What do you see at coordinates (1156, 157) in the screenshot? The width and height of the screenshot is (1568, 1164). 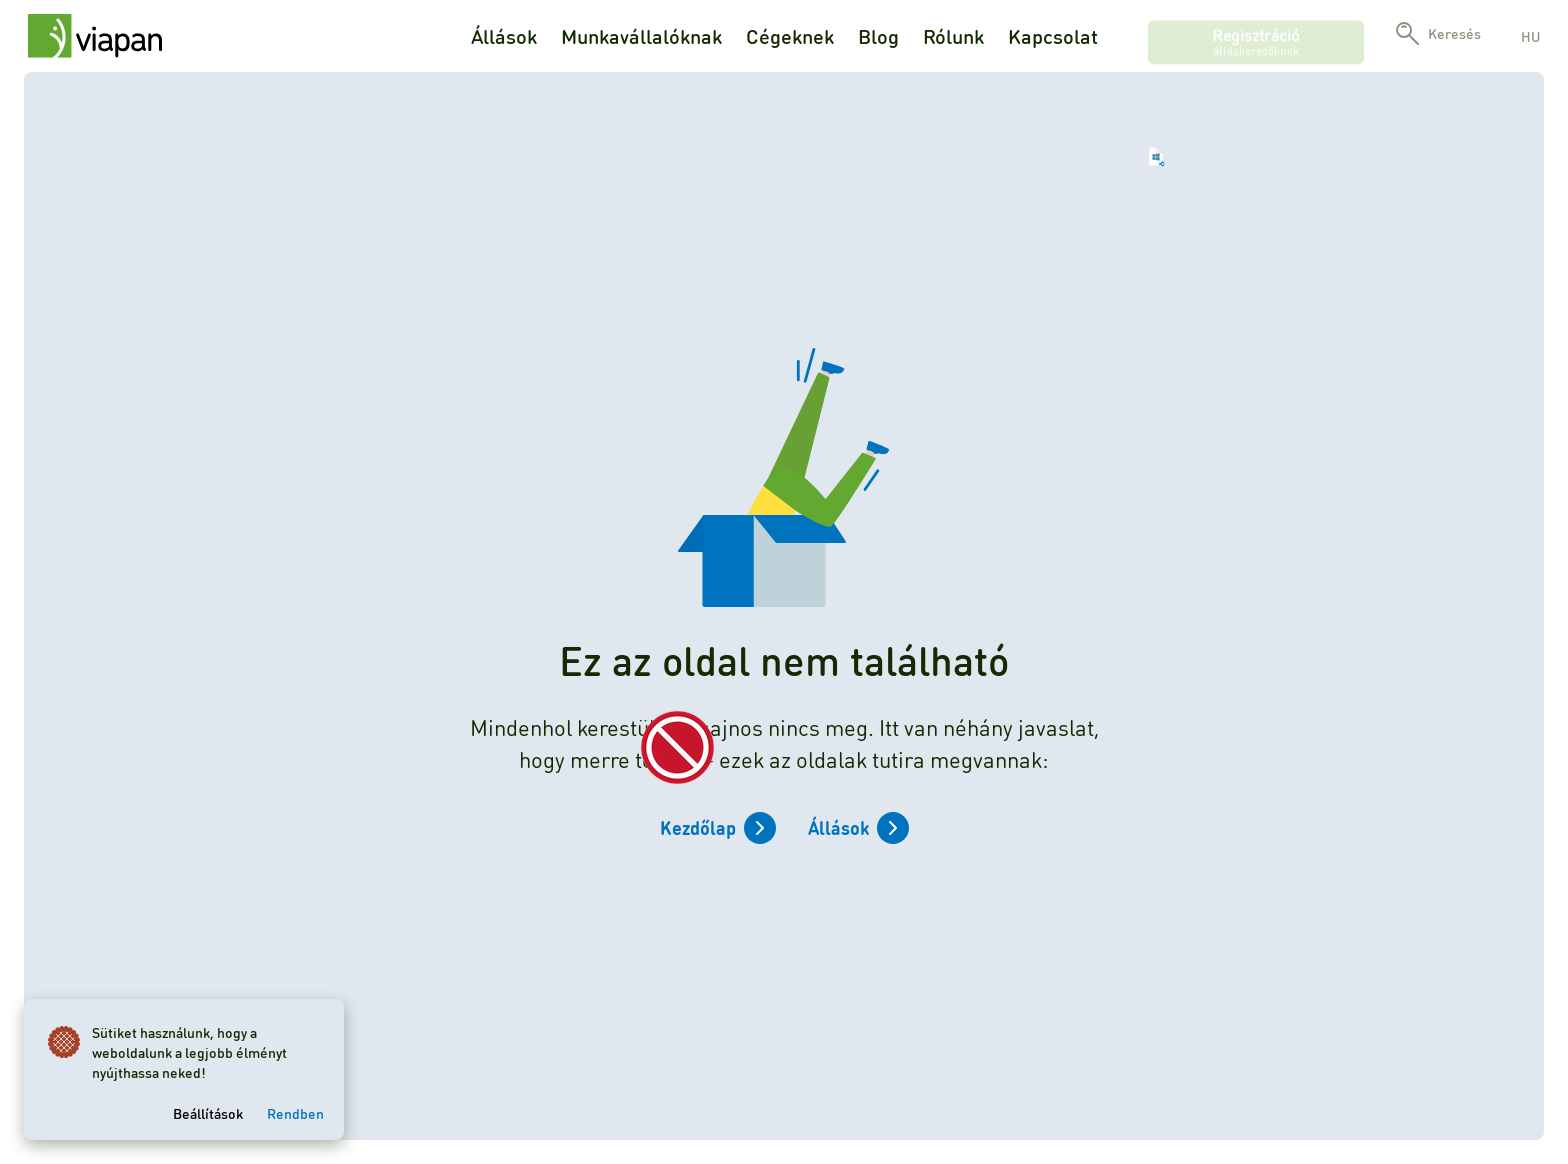 I see `open a batch file in Visual Studio Code` at bounding box center [1156, 157].